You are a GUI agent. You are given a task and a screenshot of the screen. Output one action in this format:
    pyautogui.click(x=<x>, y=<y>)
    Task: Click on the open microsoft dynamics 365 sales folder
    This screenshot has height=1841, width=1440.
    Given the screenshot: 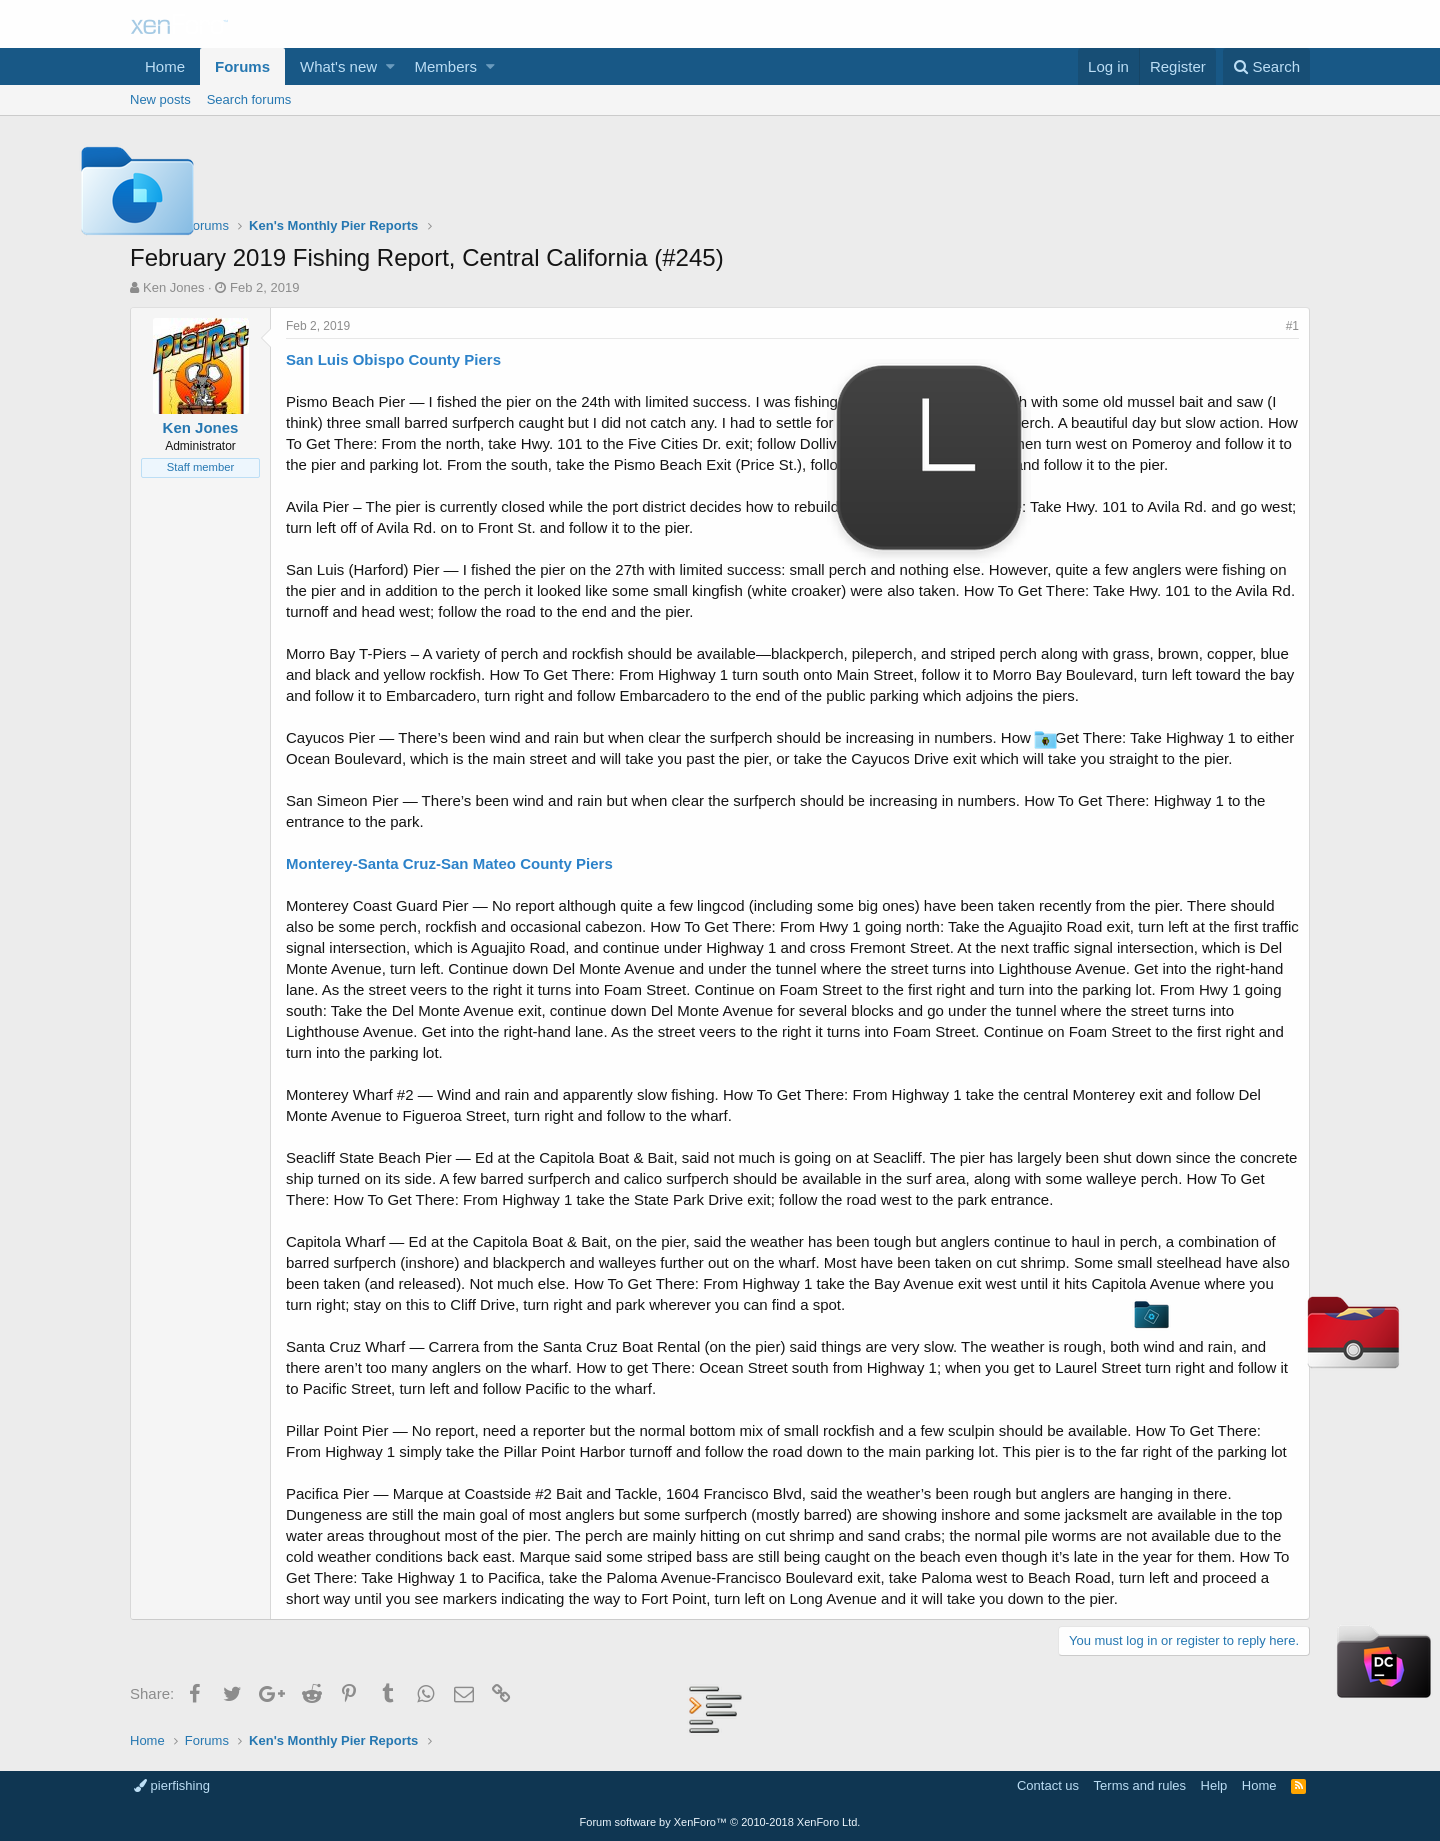 What is the action you would take?
    pyautogui.click(x=137, y=194)
    